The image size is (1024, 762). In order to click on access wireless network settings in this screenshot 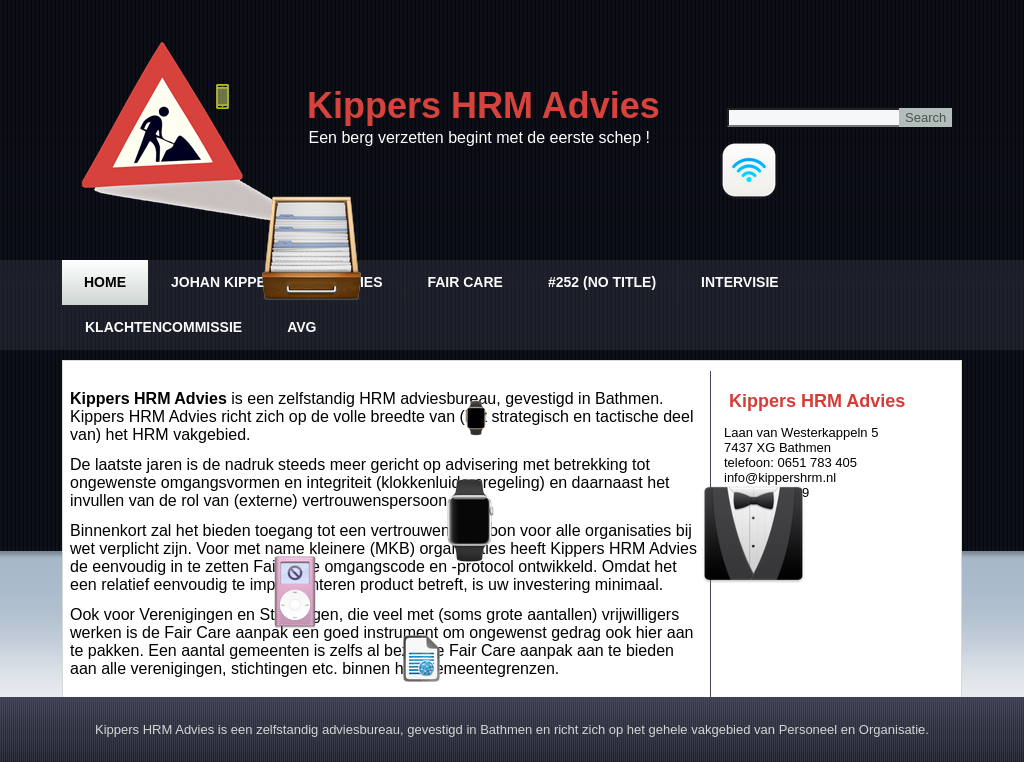, I will do `click(749, 170)`.